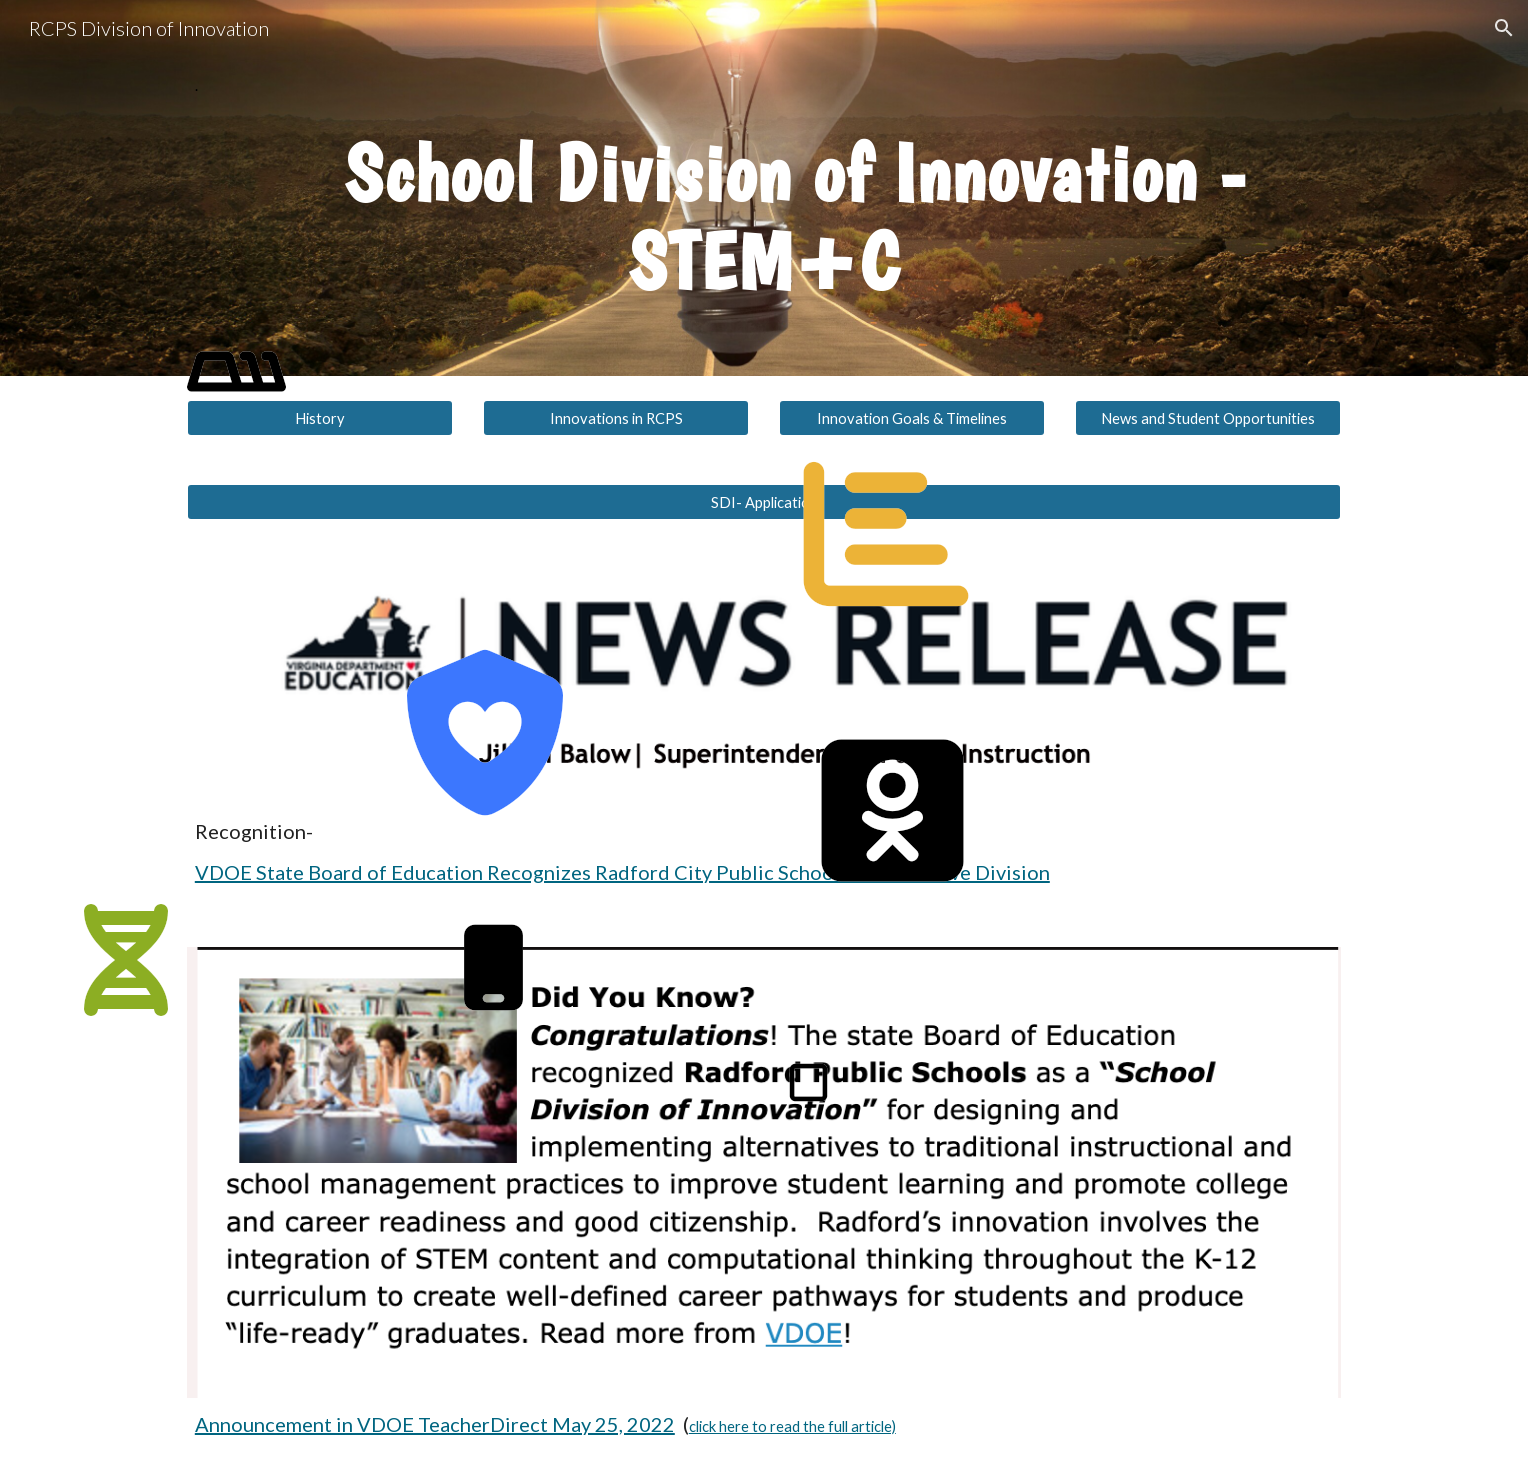  What do you see at coordinates (493, 967) in the screenshot?
I see `call or text from mobile device` at bounding box center [493, 967].